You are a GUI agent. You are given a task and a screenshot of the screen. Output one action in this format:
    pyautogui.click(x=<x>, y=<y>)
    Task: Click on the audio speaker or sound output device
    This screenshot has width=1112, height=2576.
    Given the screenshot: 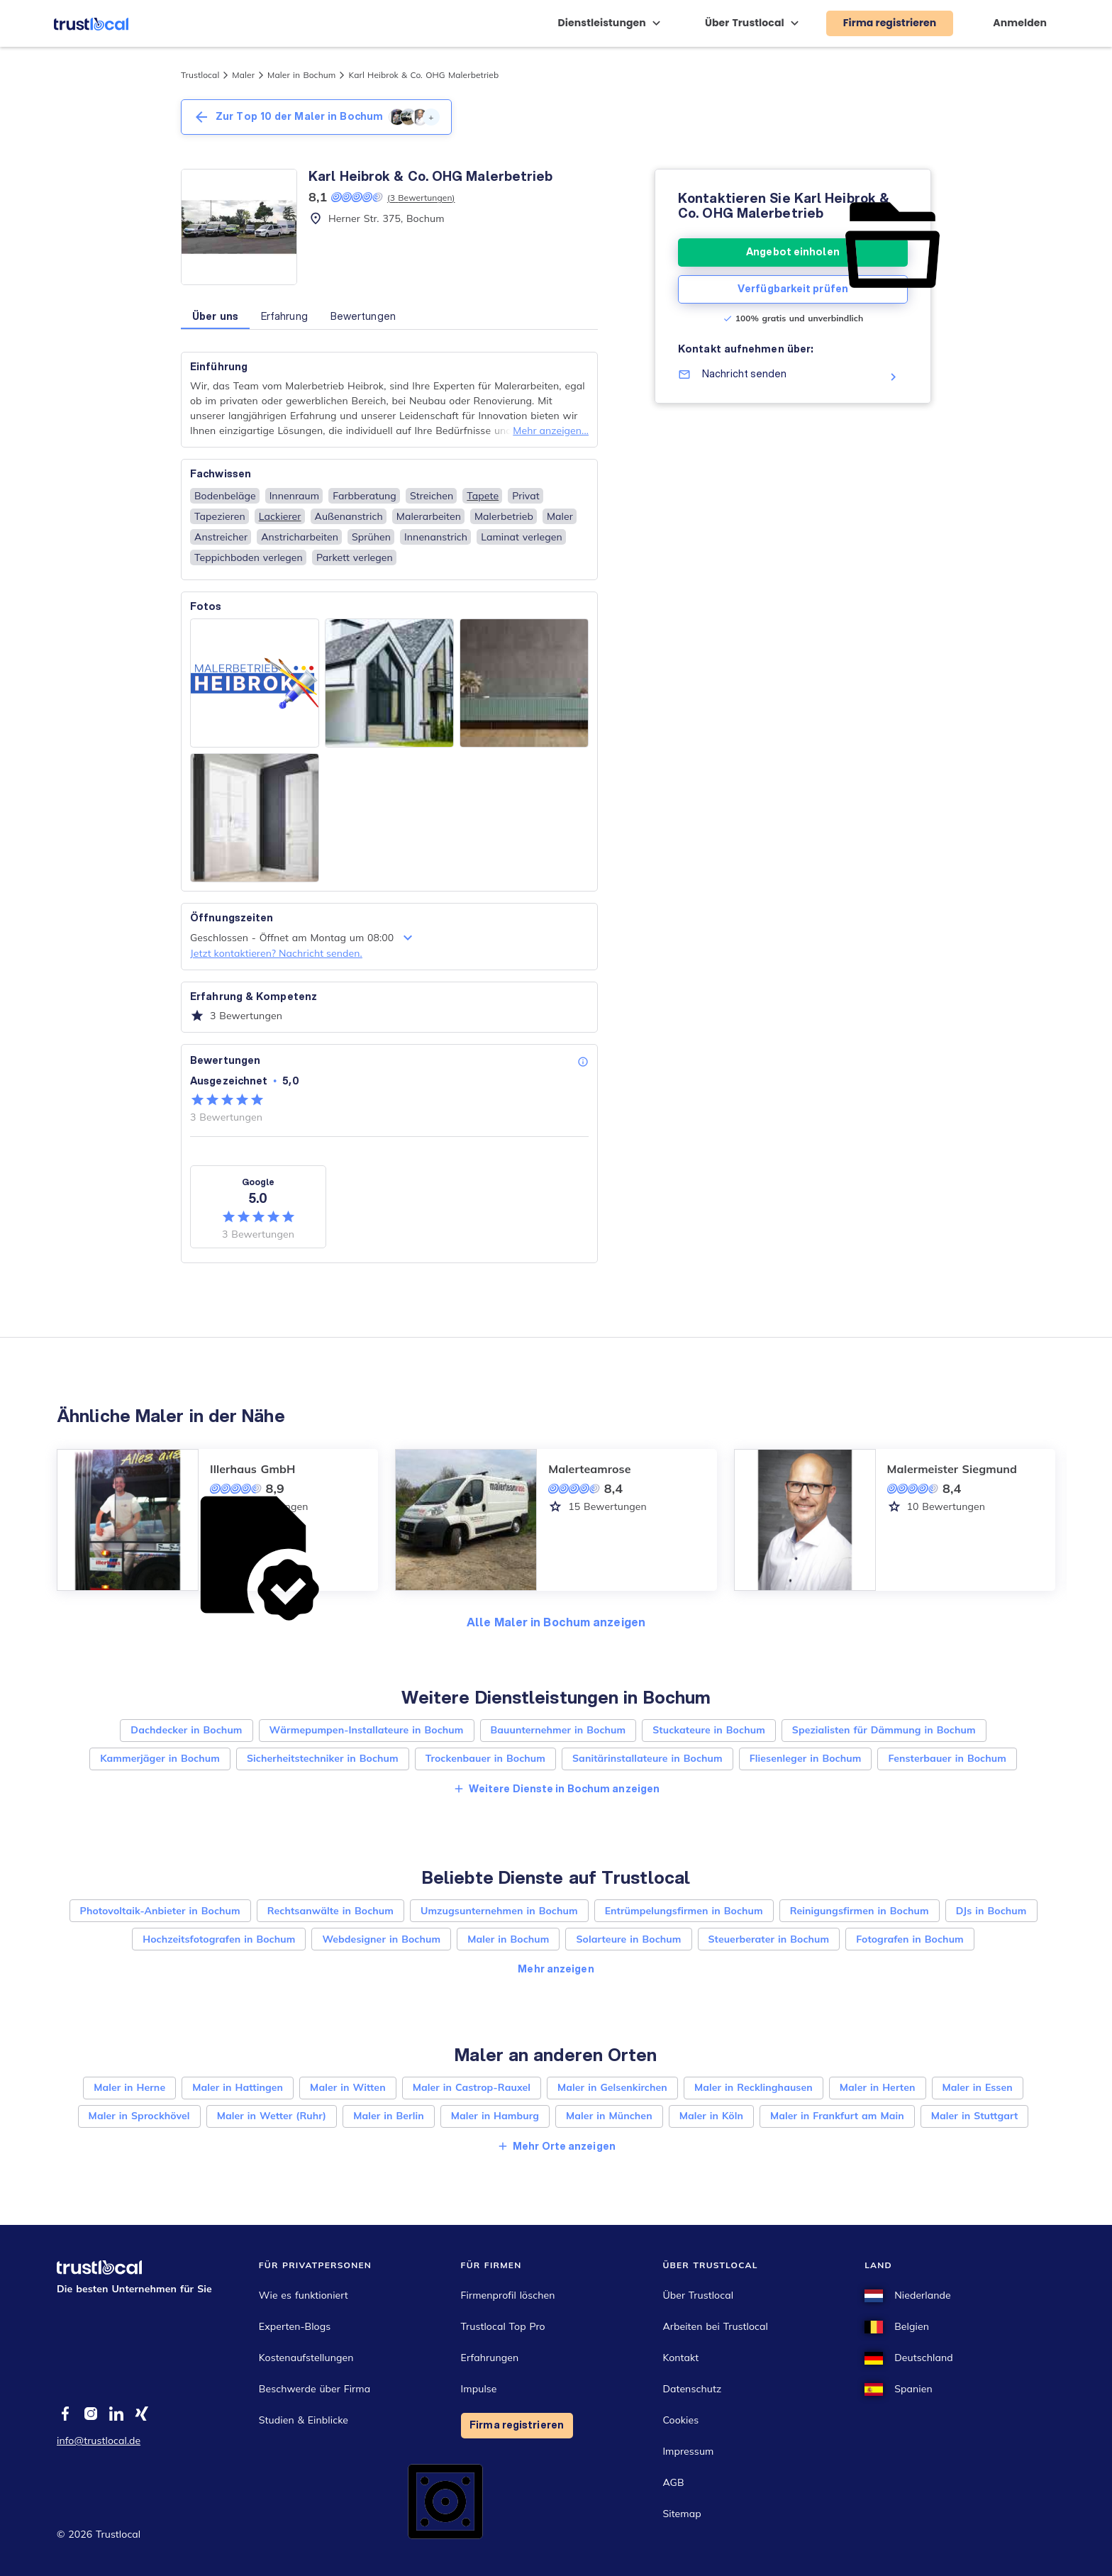 What is the action you would take?
    pyautogui.click(x=445, y=2502)
    